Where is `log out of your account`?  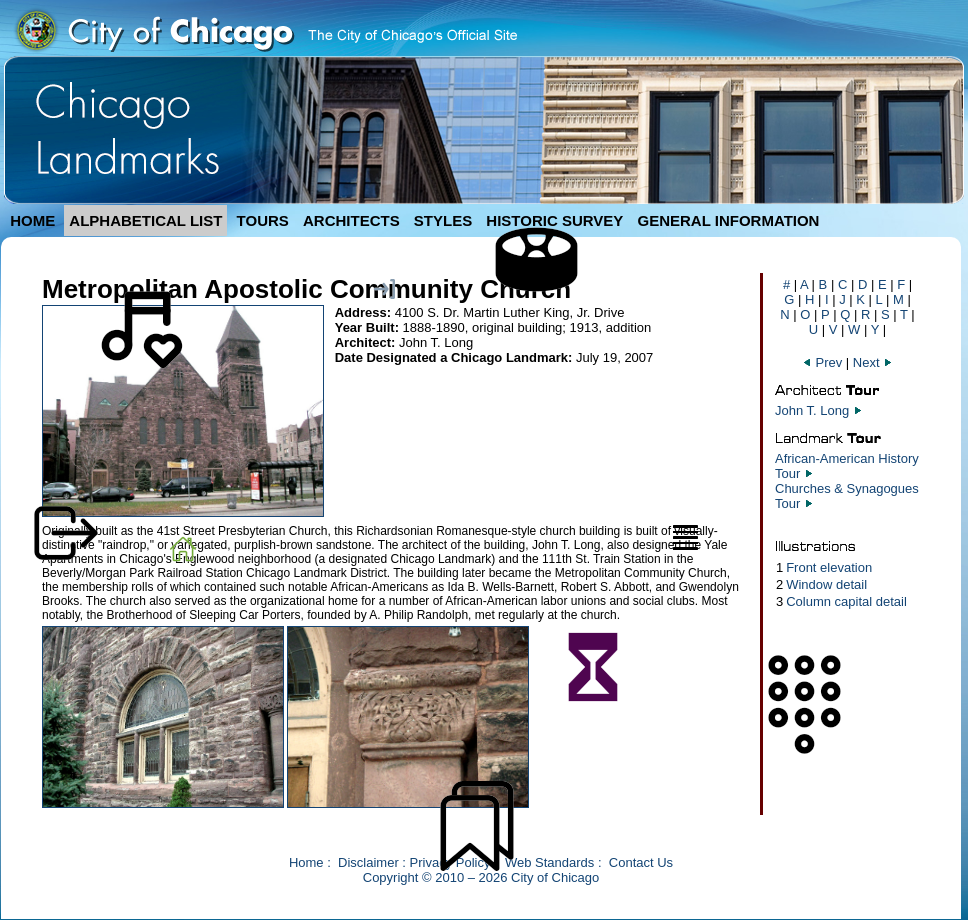
log out of your account is located at coordinates (66, 533).